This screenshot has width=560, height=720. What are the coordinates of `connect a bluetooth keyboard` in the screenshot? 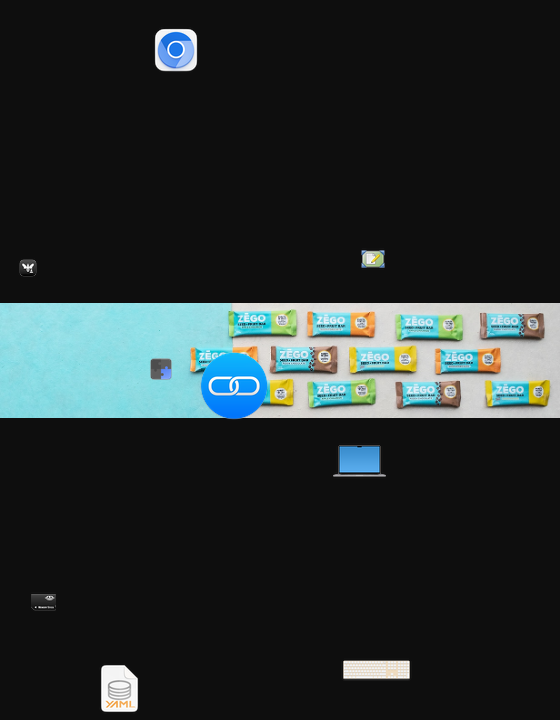 It's located at (376, 669).